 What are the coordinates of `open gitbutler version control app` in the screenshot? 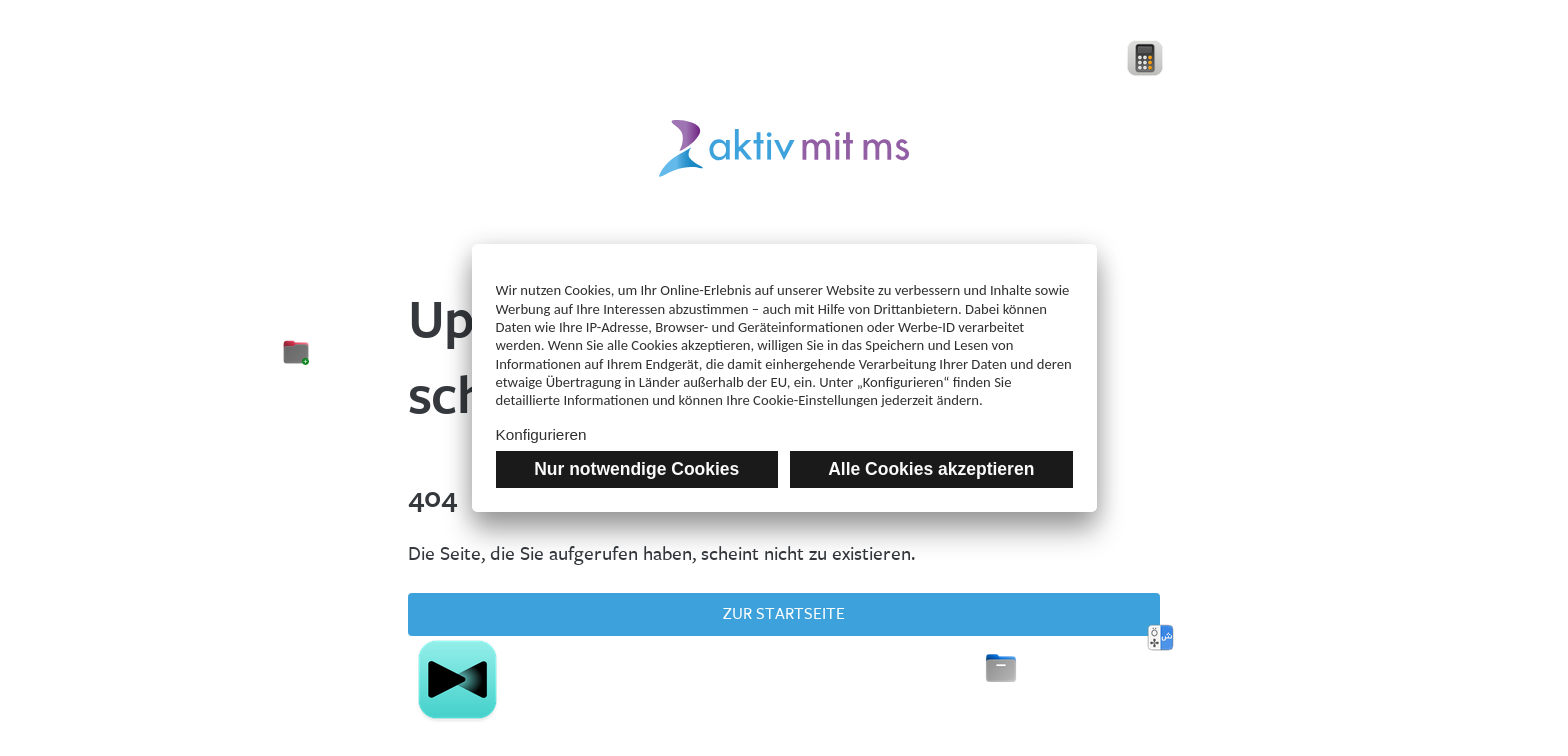 It's located at (457, 679).